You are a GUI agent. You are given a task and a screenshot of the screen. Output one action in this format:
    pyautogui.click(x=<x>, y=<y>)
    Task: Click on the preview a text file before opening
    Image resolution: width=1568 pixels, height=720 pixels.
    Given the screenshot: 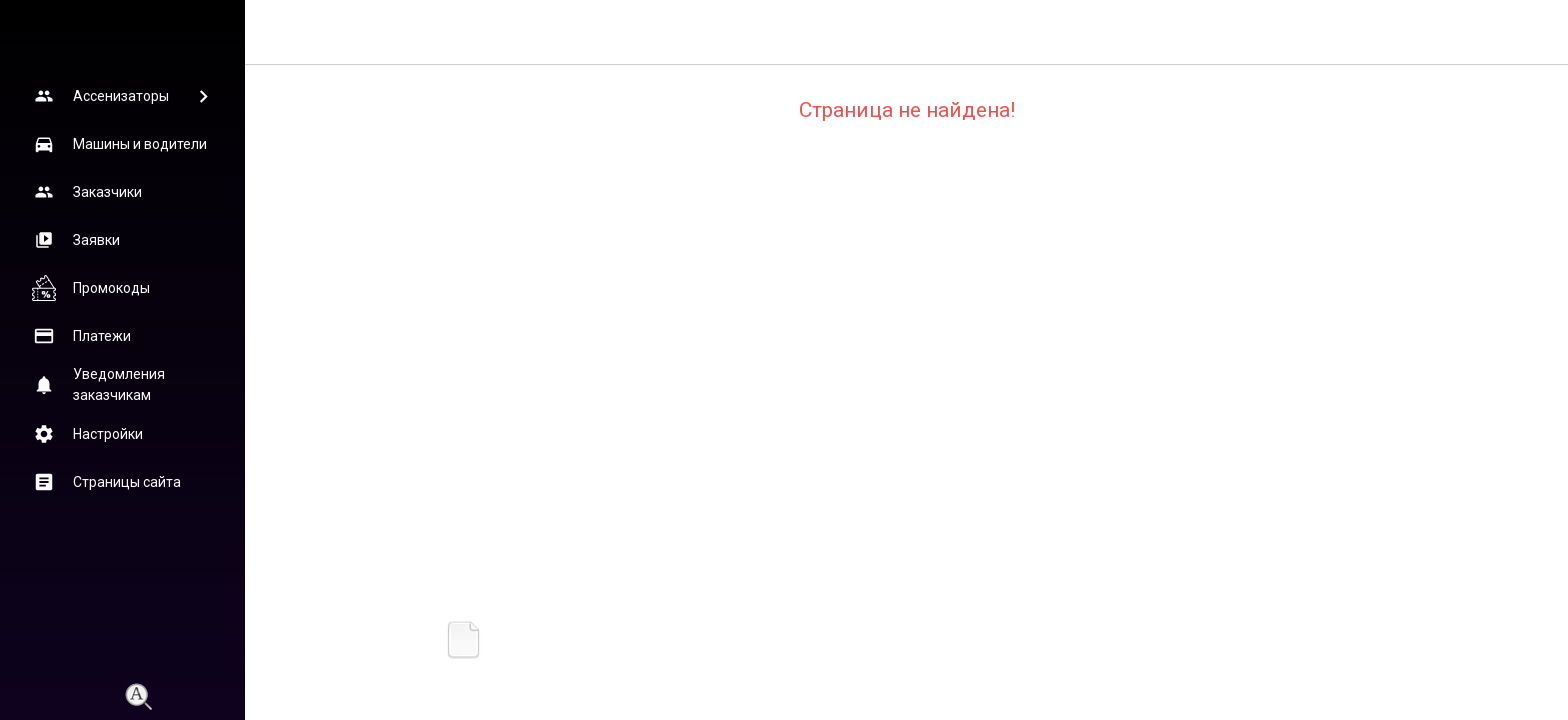 What is the action you would take?
    pyautogui.click(x=463, y=639)
    